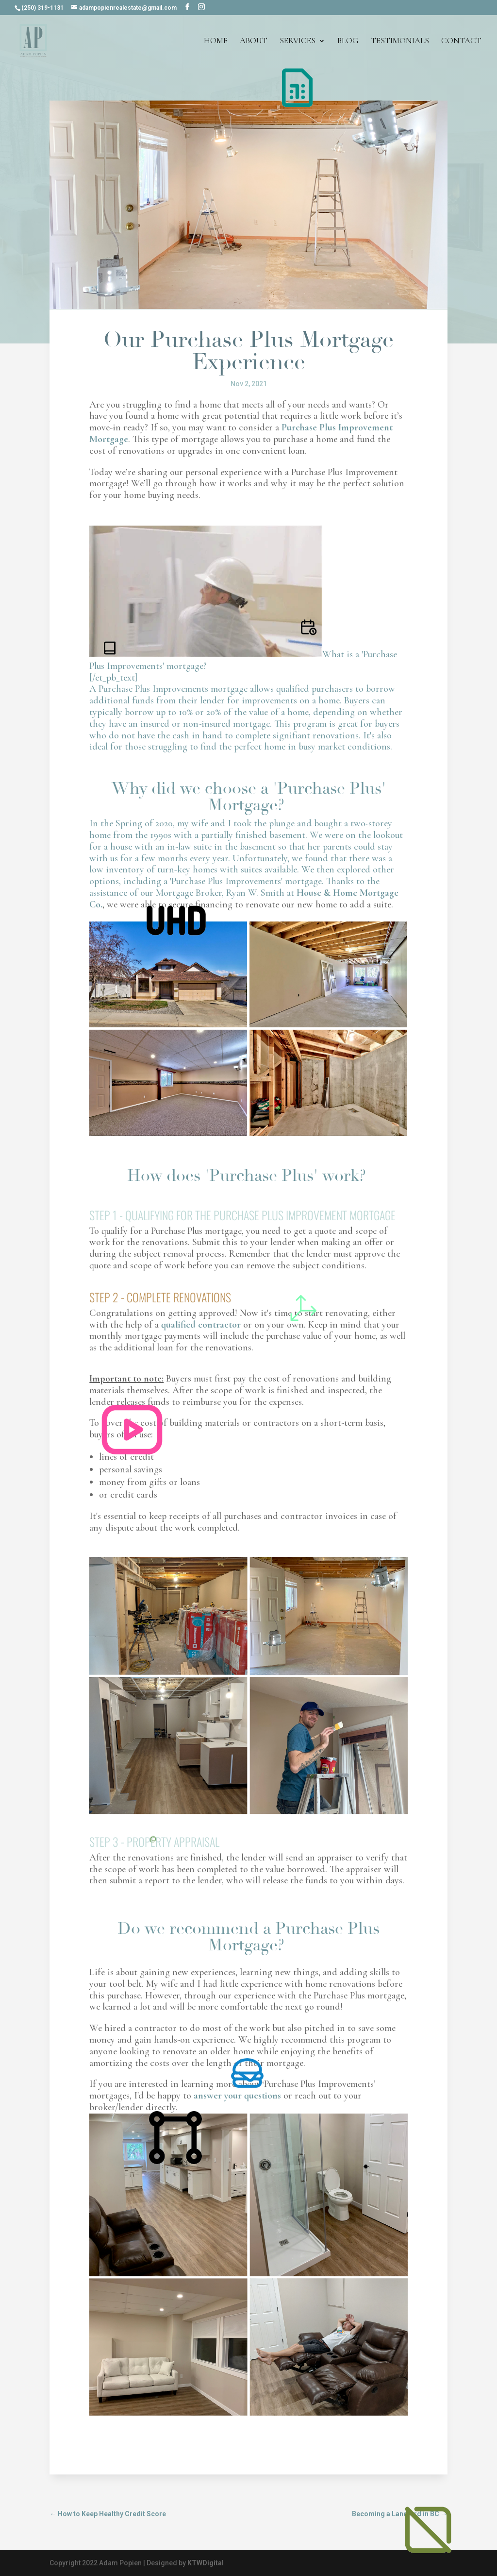 Image resolution: width=497 pixels, height=2576 pixels. Describe the element at coordinates (428, 2530) in the screenshot. I see `tumble dry not recommended` at that location.